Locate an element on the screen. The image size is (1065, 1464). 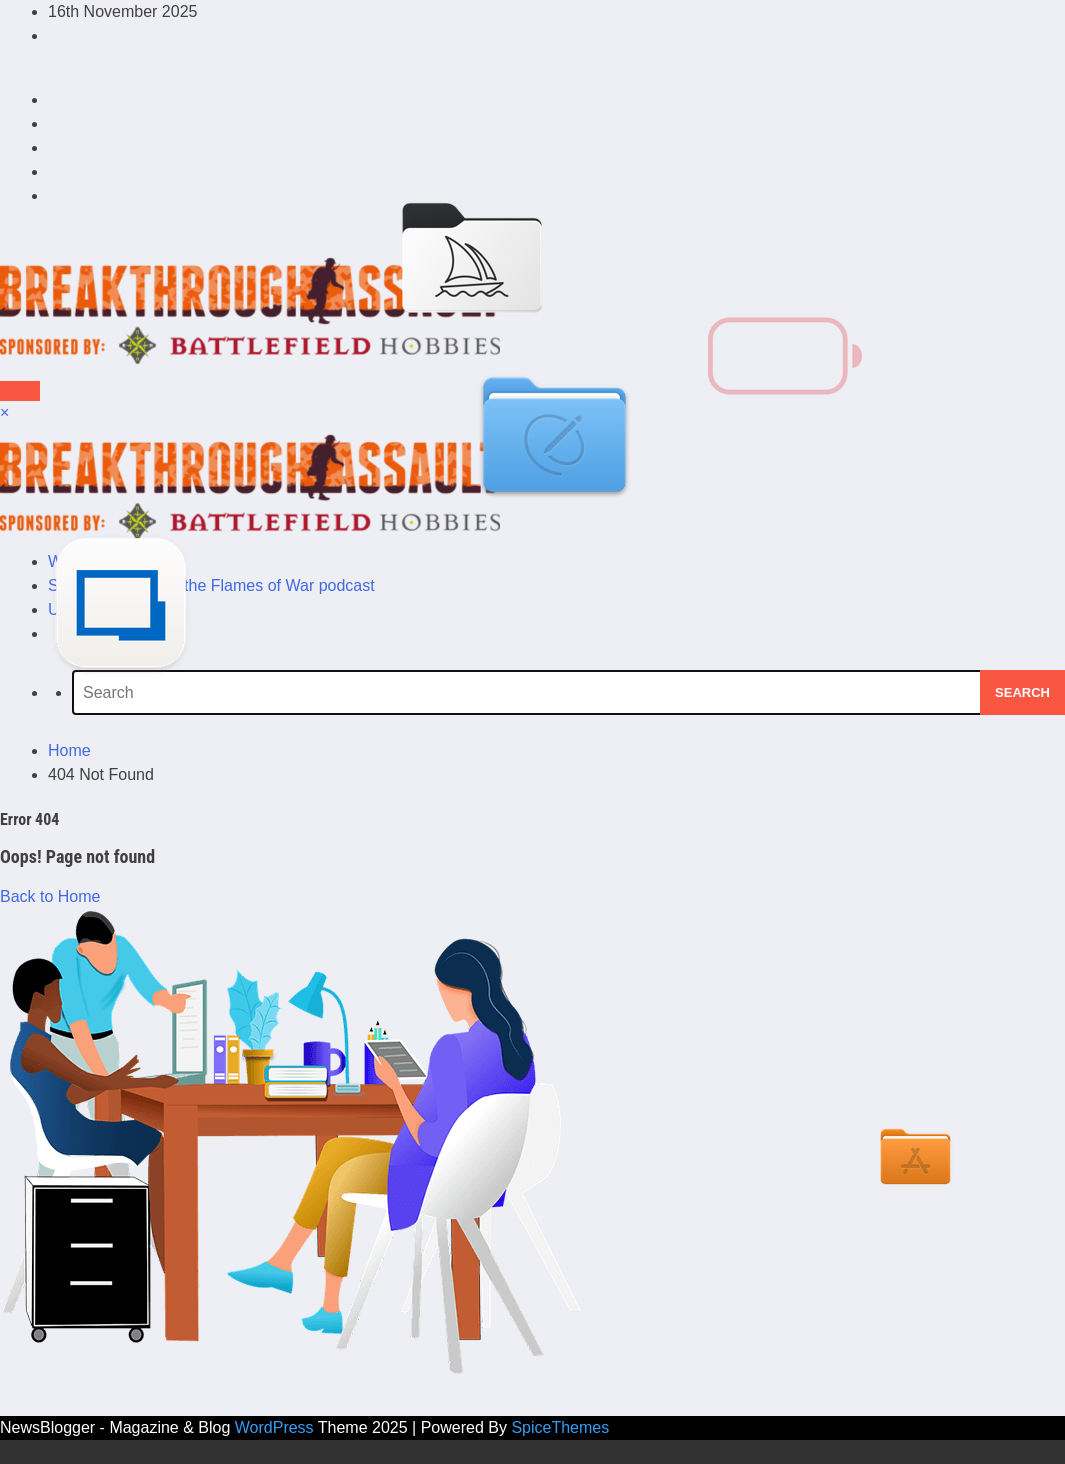
open remote desktop manager is located at coordinates (121, 603).